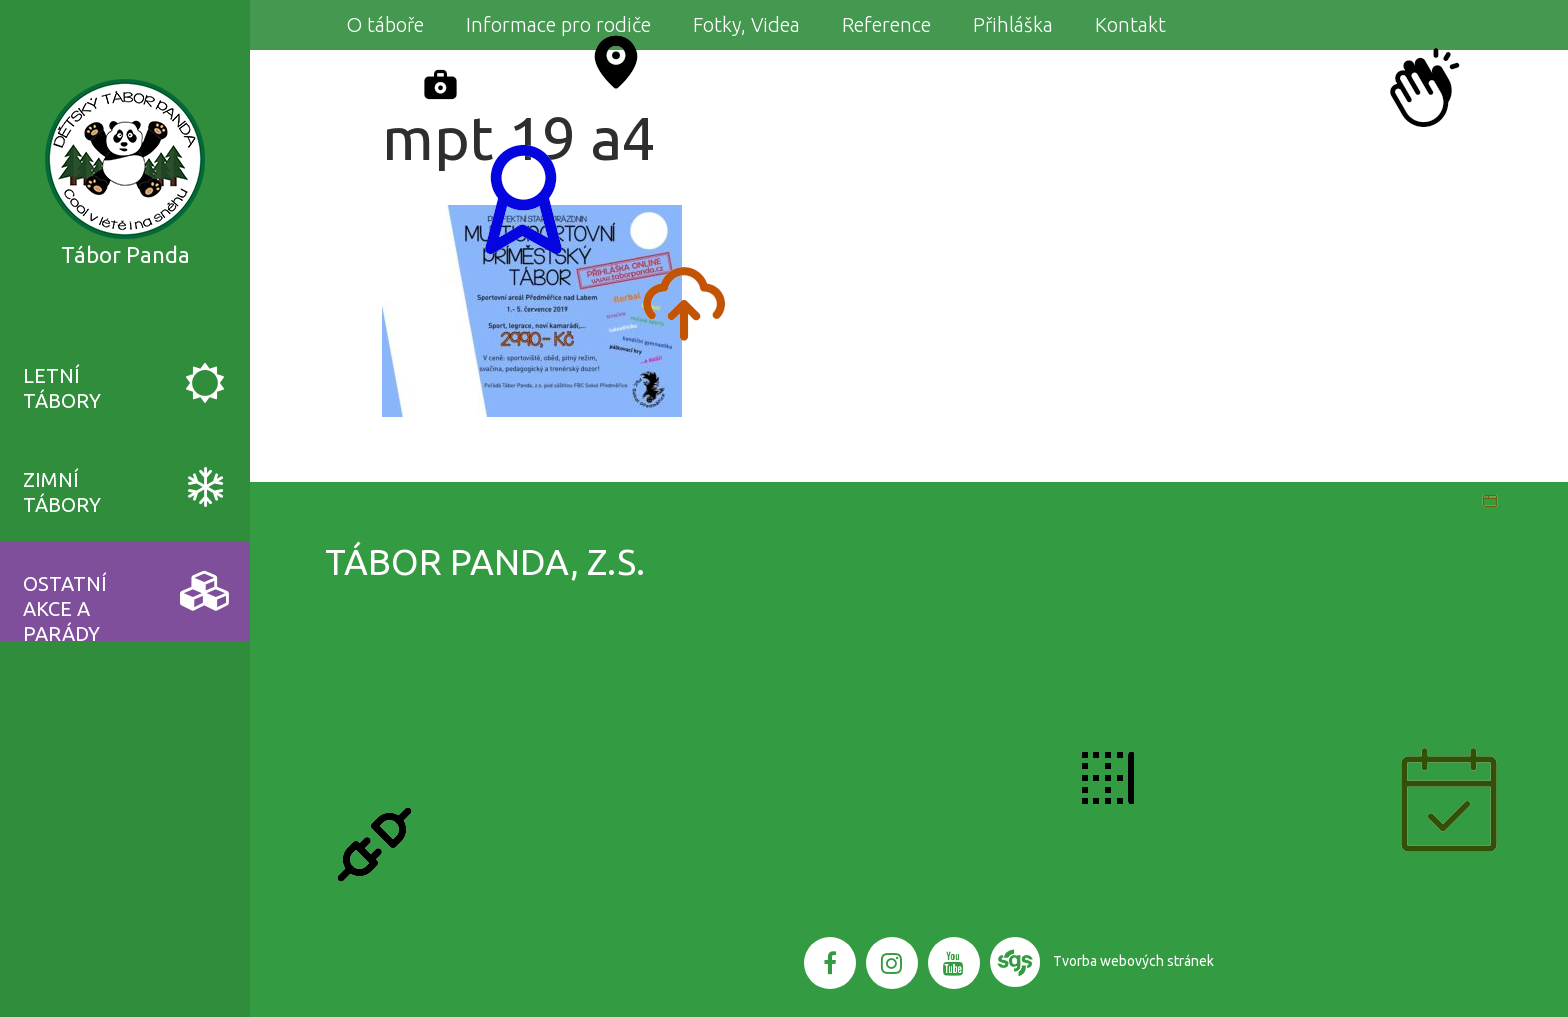 The width and height of the screenshot is (1568, 1017). What do you see at coordinates (440, 84) in the screenshot?
I see `take a photo` at bounding box center [440, 84].